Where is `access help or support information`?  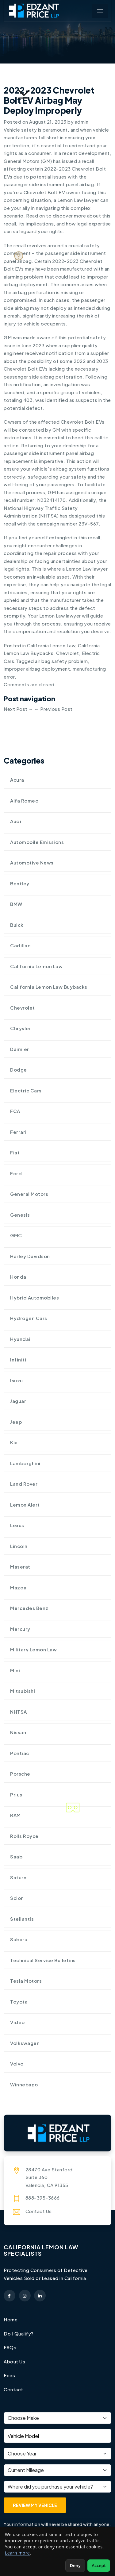 access help or support information is located at coordinates (19, 256).